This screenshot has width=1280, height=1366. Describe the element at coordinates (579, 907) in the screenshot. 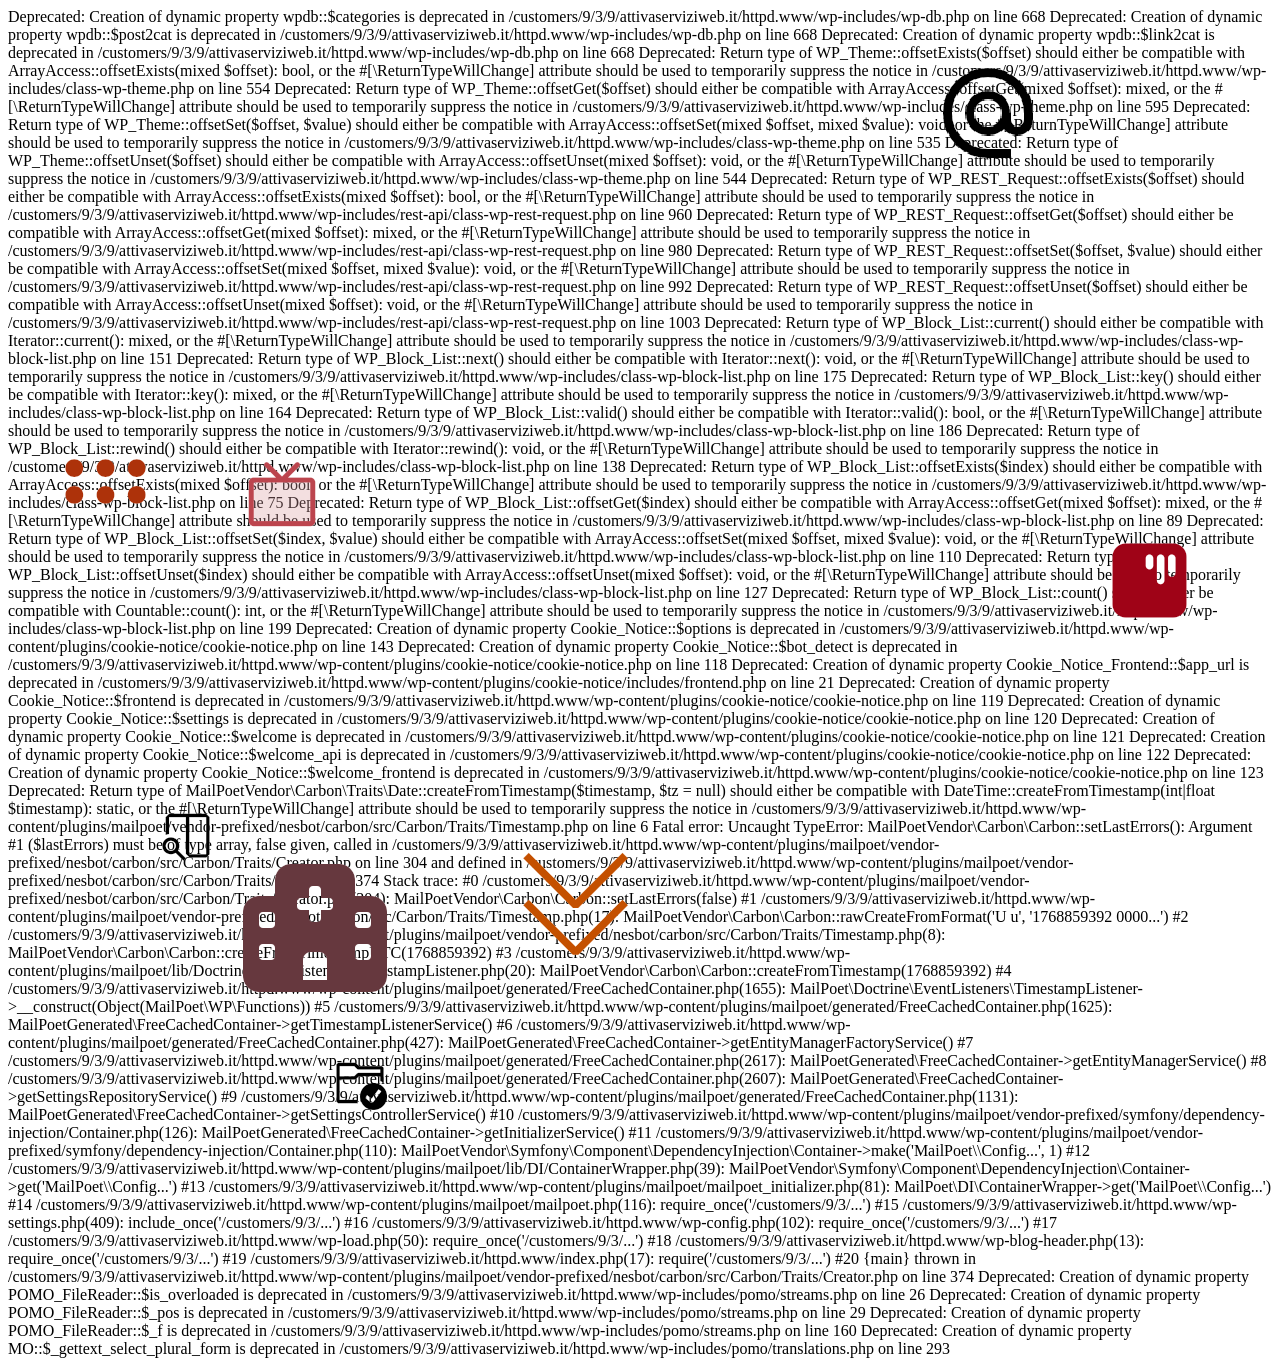

I see `expand collapsed content below` at that location.